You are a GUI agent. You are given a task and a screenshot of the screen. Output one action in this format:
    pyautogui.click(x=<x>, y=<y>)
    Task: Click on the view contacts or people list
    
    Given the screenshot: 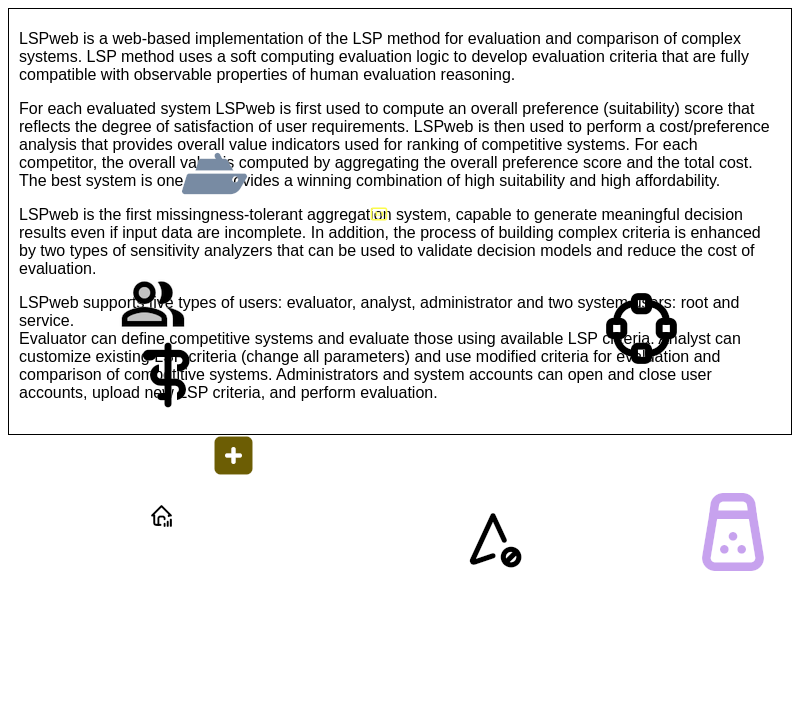 What is the action you would take?
    pyautogui.click(x=153, y=304)
    